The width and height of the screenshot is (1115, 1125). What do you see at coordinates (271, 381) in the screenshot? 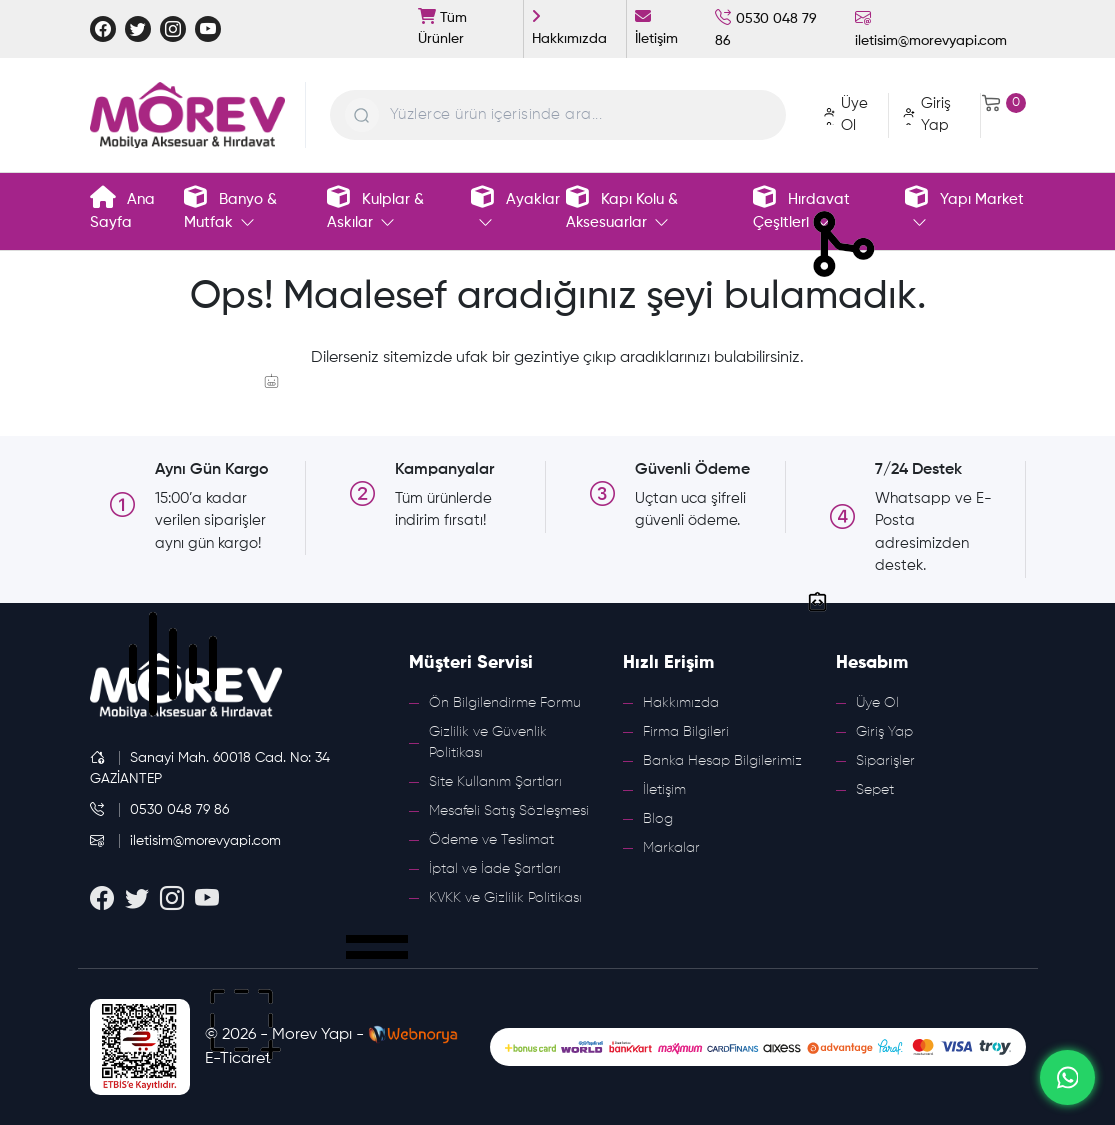
I see `access AI assistant or chatbot` at bounding box center [271, 381].